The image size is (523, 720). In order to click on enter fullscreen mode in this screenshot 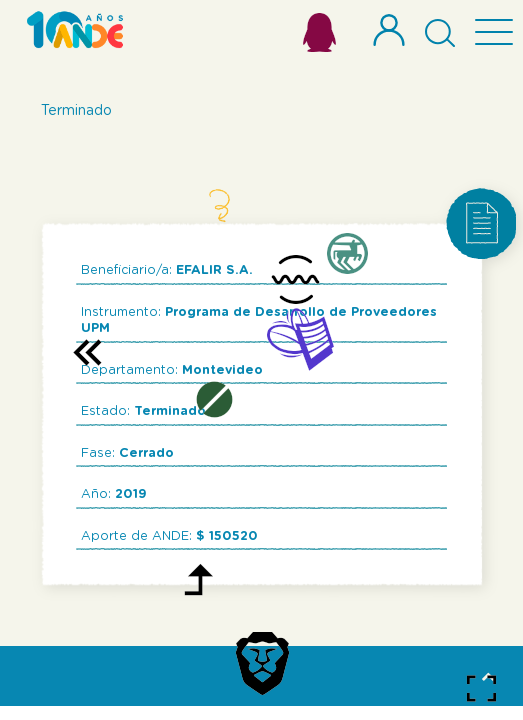, I will do `click(481, 688)`.